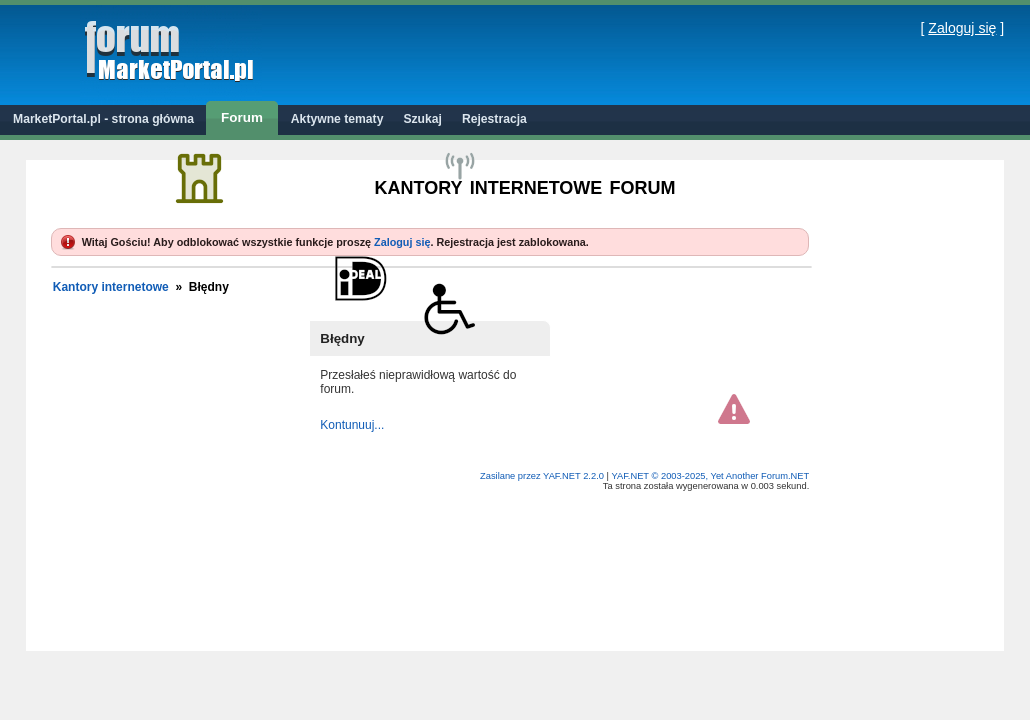  I want to click on pay with iDEAL payment method, so click(360, 278).